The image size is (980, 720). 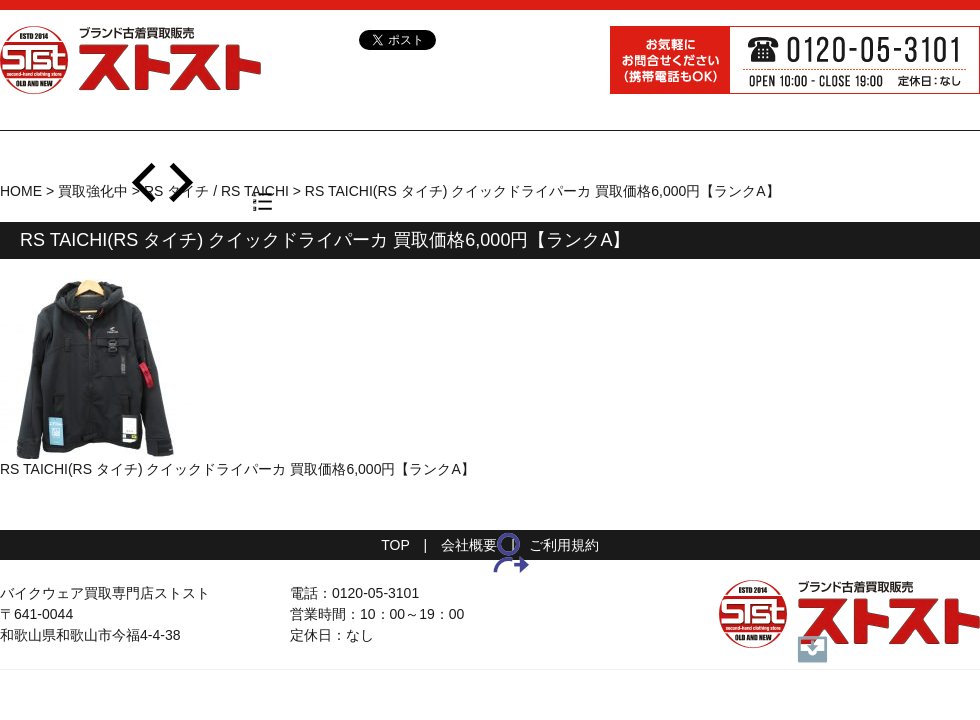 What do you see at coordinates (162, 182) in the screenshot?
I see `view or edit source code` at bounding box center [162, 182].